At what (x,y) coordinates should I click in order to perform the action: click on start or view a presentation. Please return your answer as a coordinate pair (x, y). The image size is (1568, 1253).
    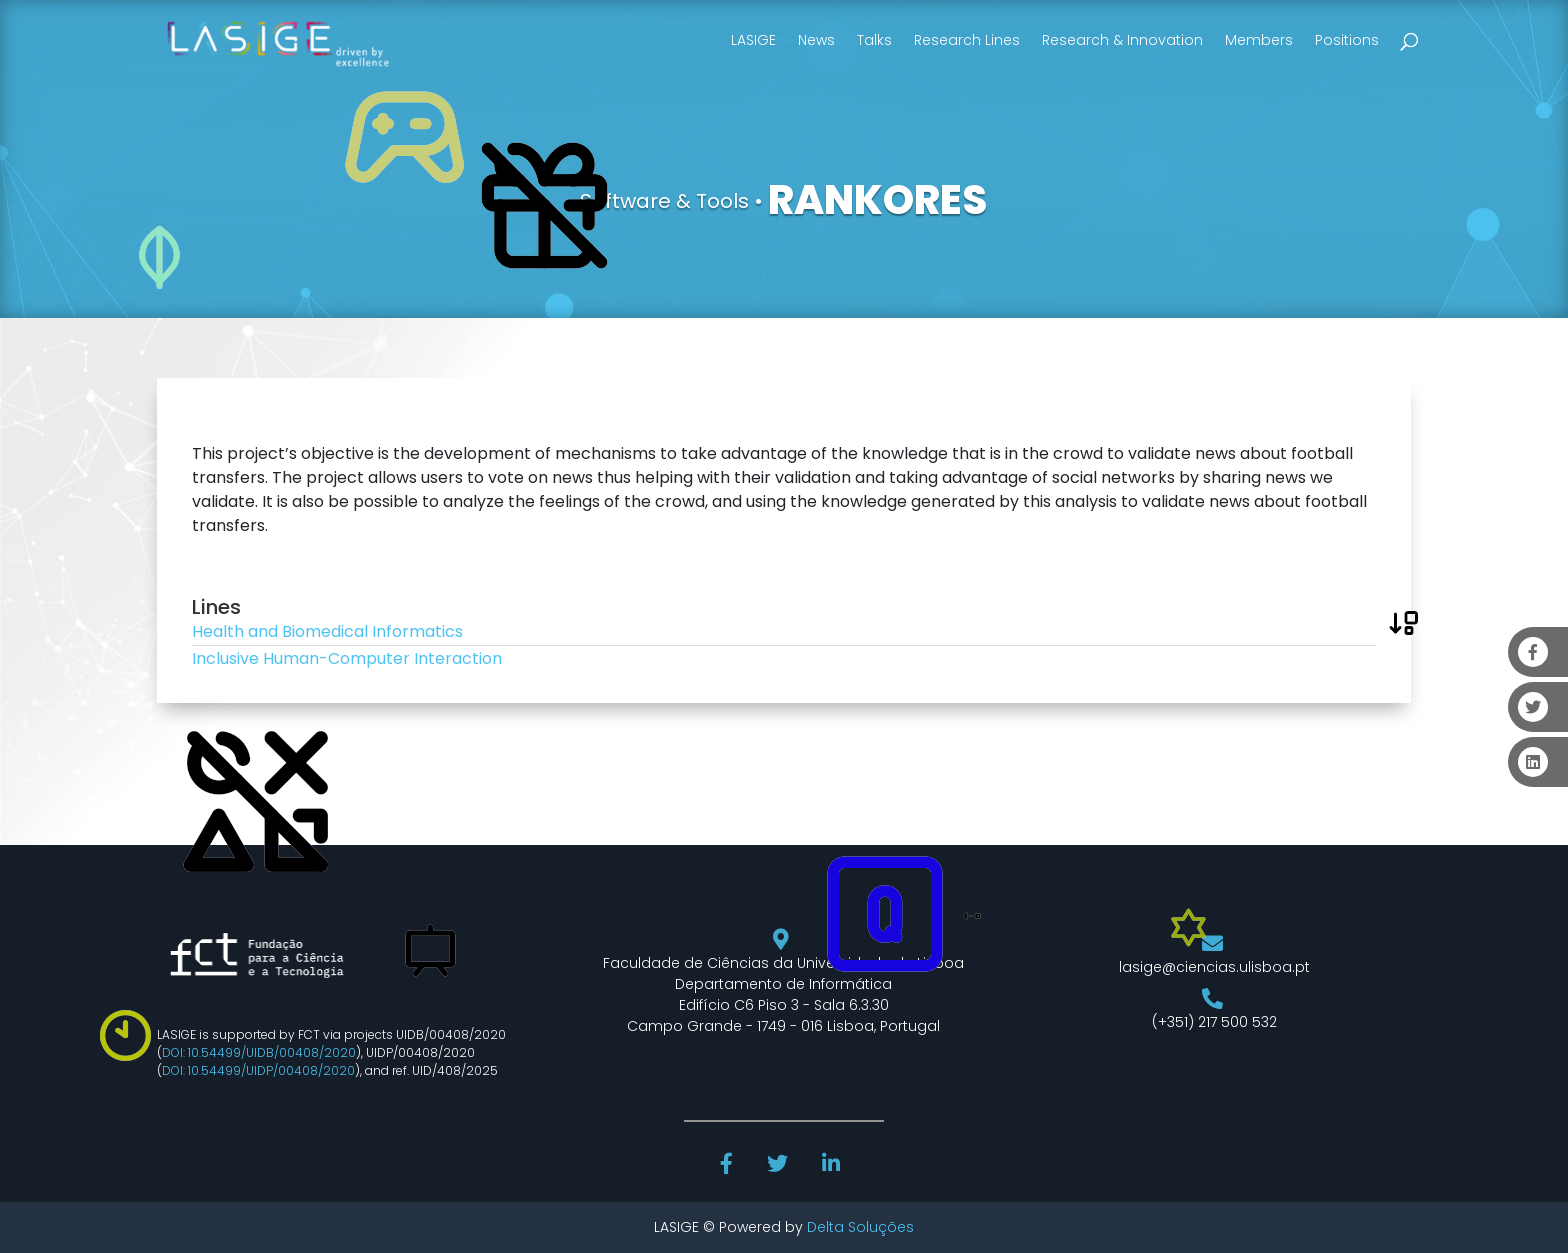
    Looking at the image, I should click on (430, 951).